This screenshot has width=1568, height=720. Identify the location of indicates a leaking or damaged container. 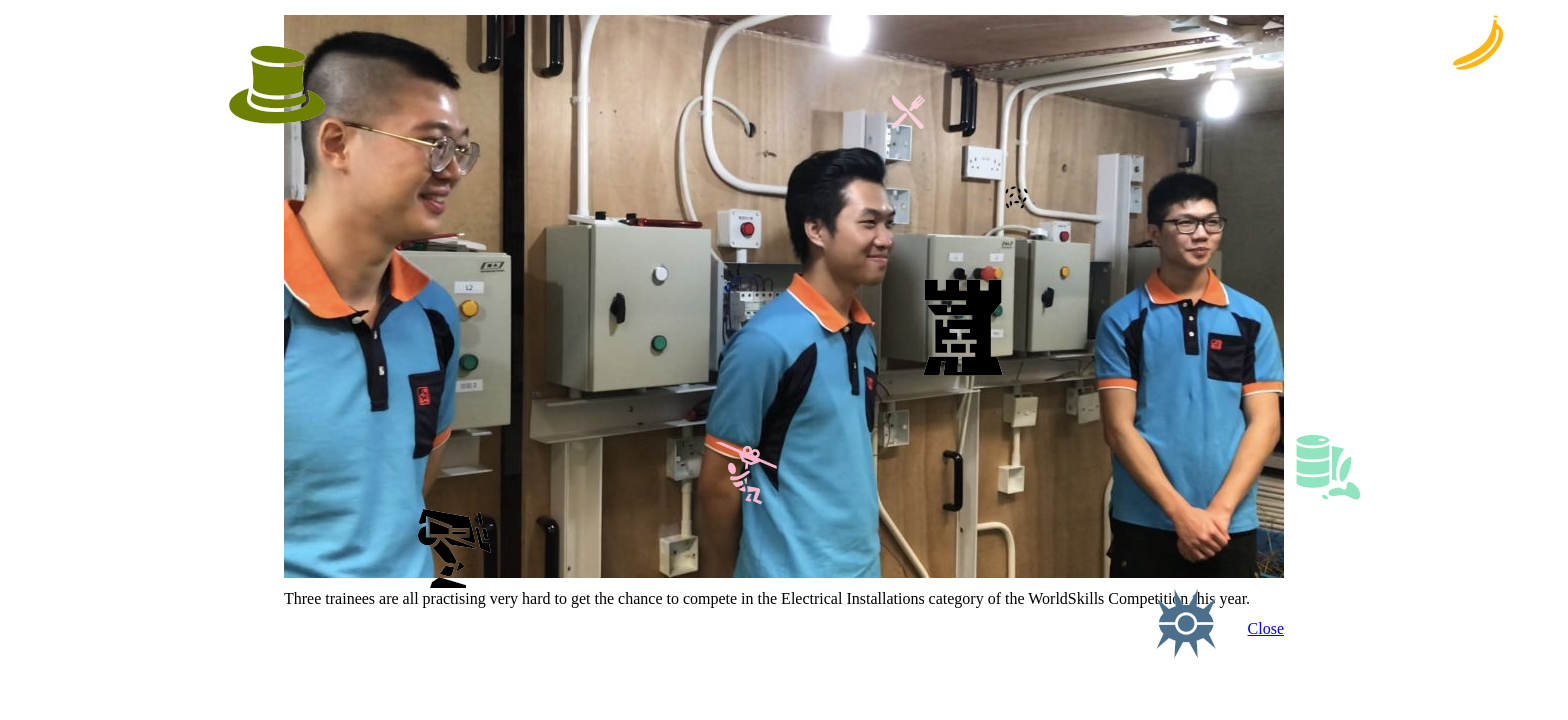
(1327, 466).